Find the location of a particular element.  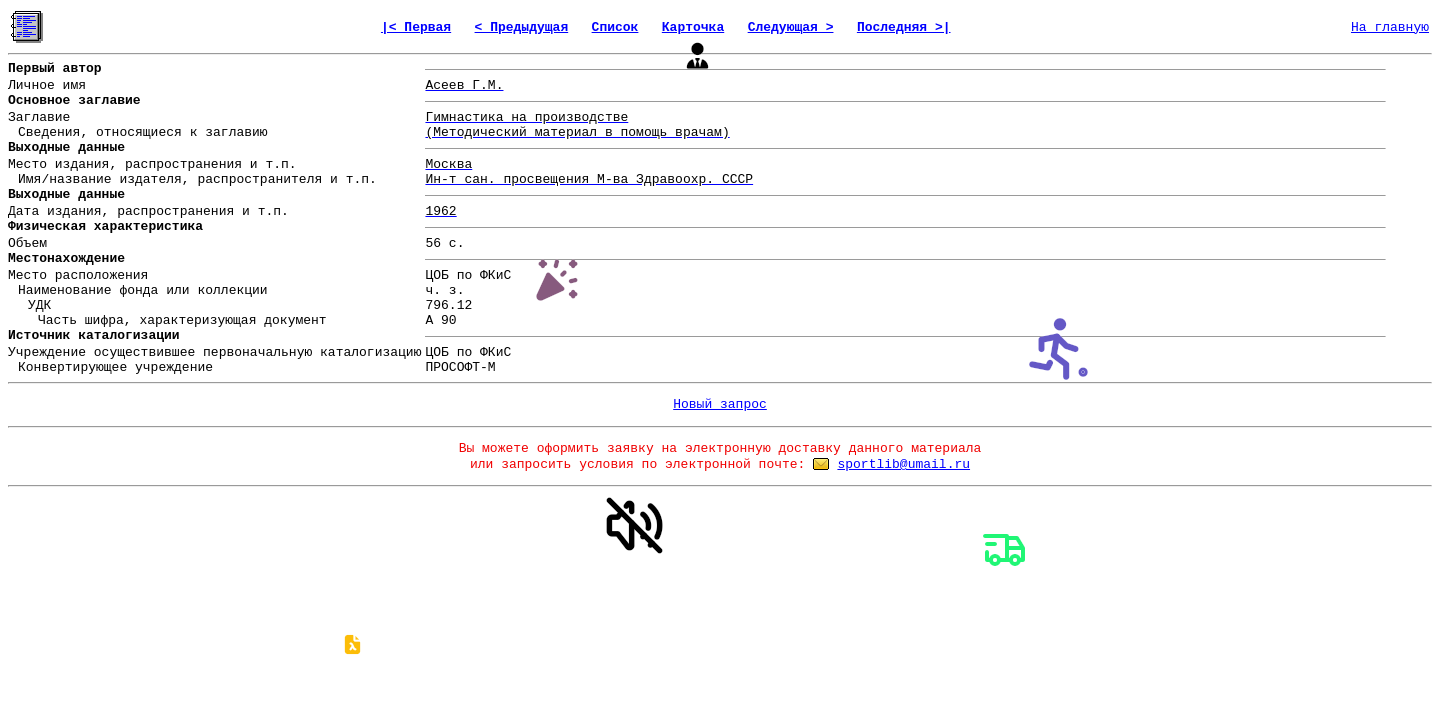

access football or soccer games is located at coordinates (1060, 349).